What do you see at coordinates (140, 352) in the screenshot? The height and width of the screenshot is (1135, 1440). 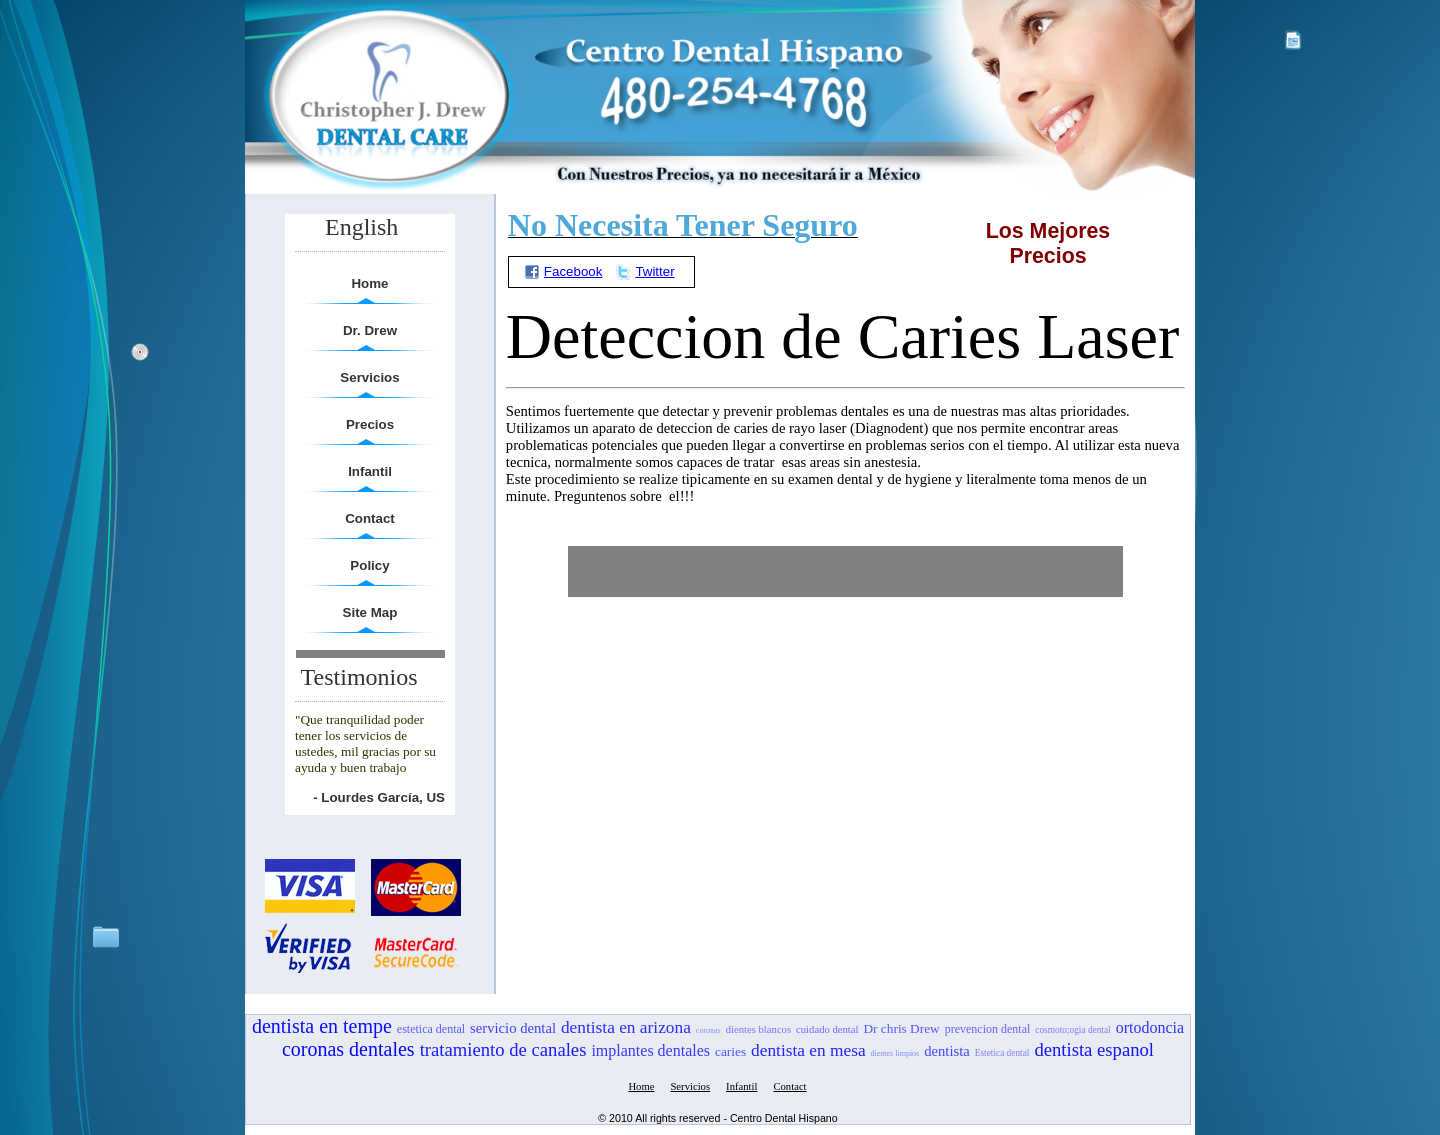 I see `access DVD-RAM drive or disc` at bounding box center [140, 352].